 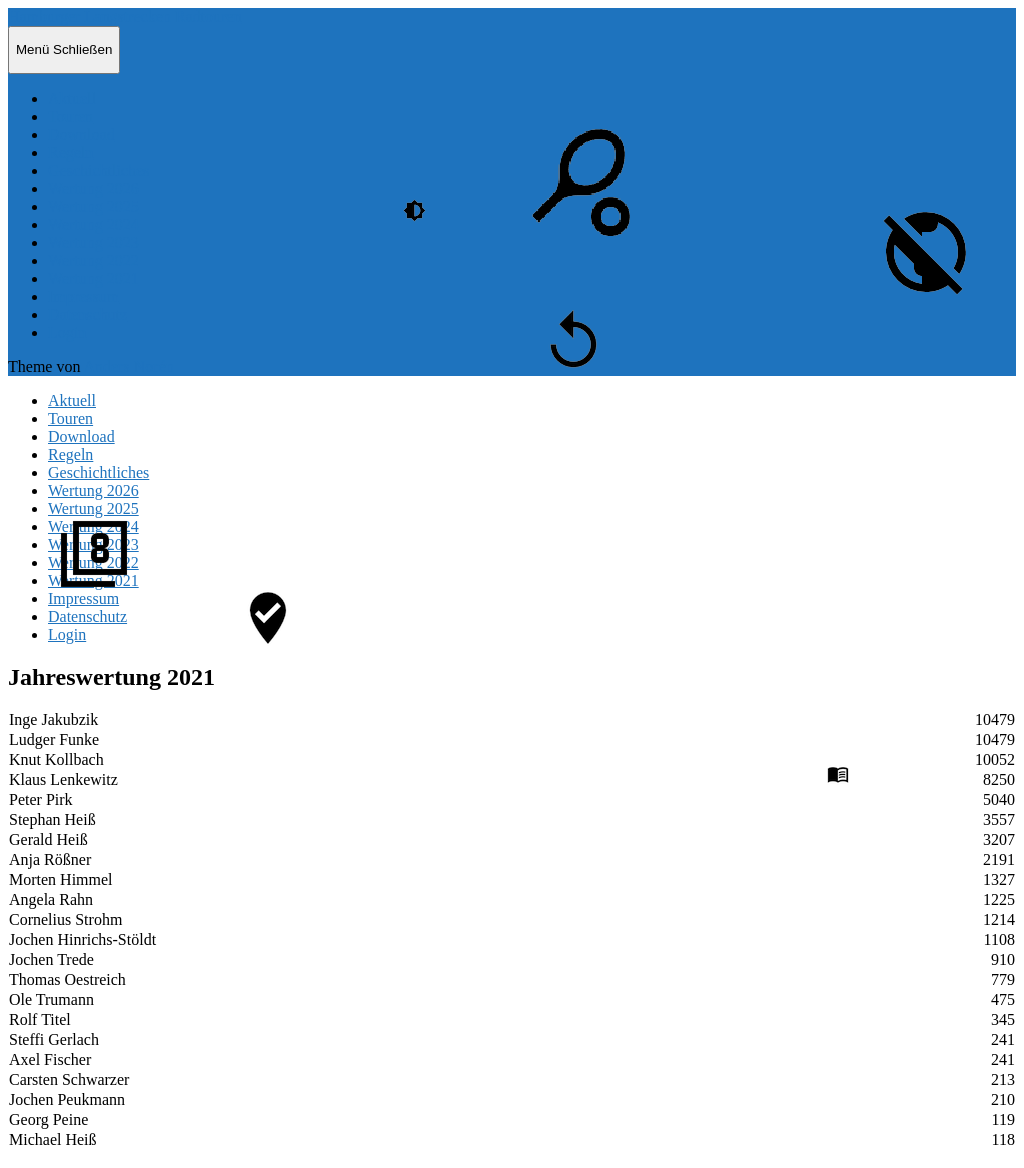 What do you see at coordinates (94, 554) in the screenshot?
I see `filter or view 8 items` at bounding box center [94, 554].